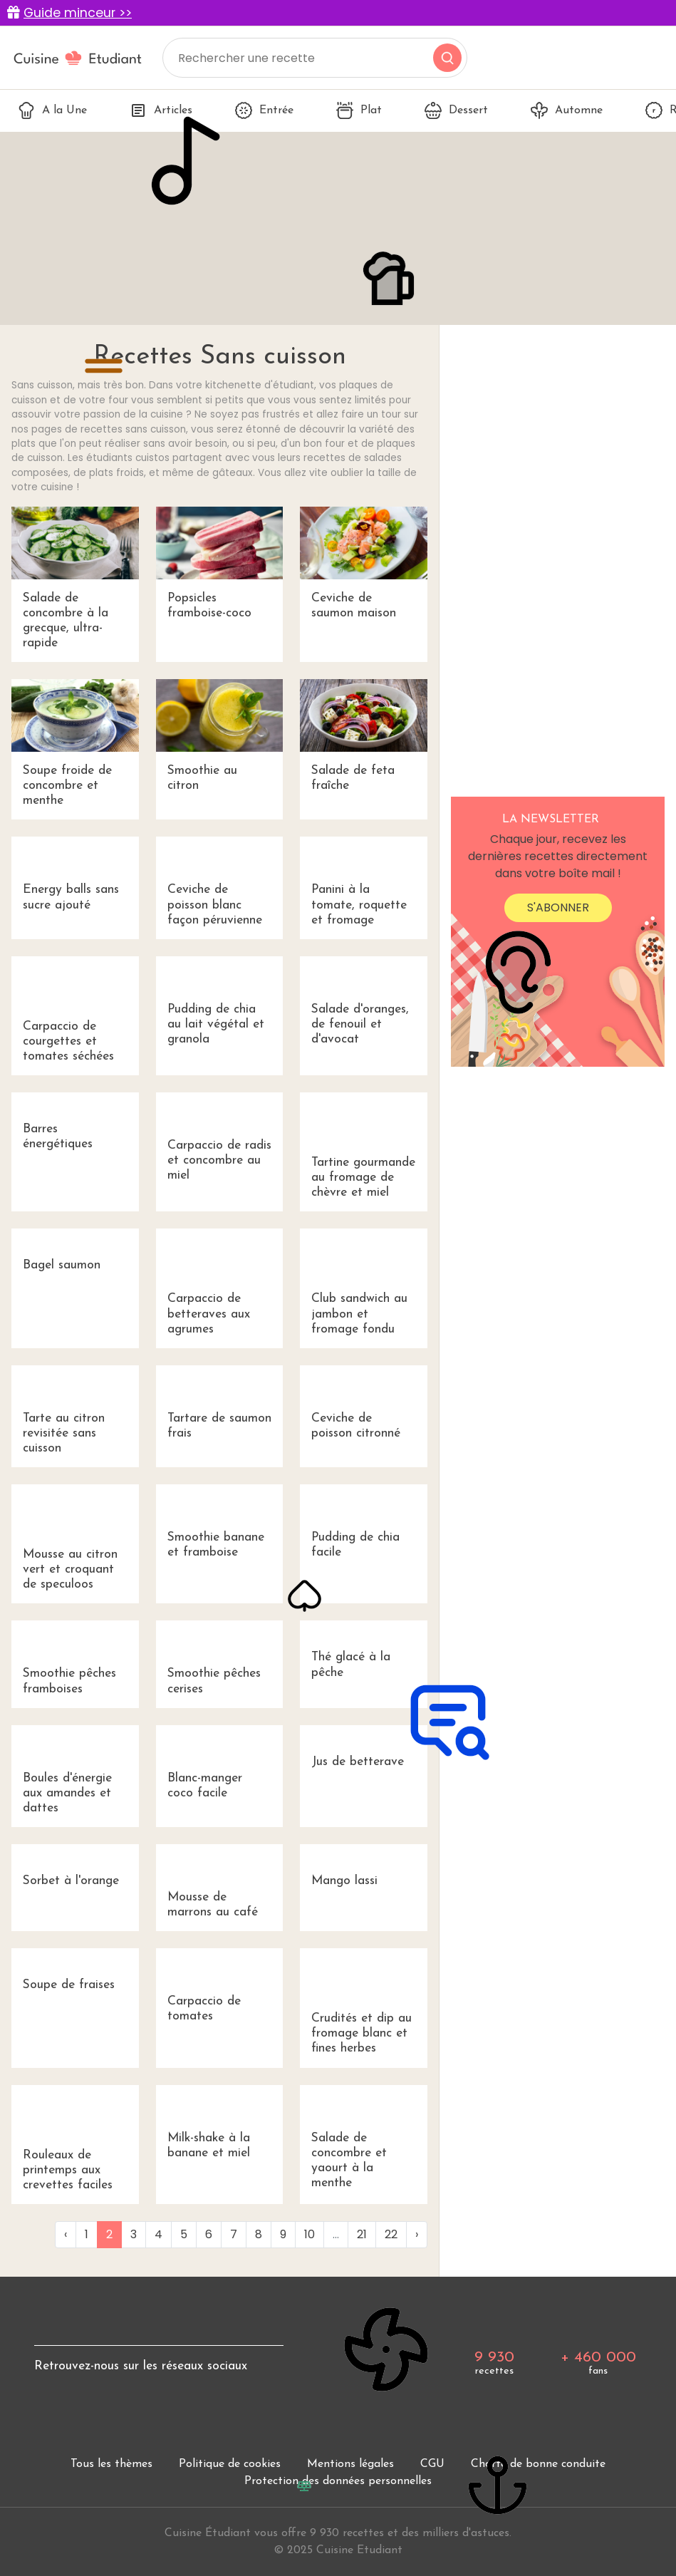 This screenshot has height=2576, width=676. Describe the element at coordinates (518, 972) in the screenshot. I see `access audio or hearing settings` at that location.